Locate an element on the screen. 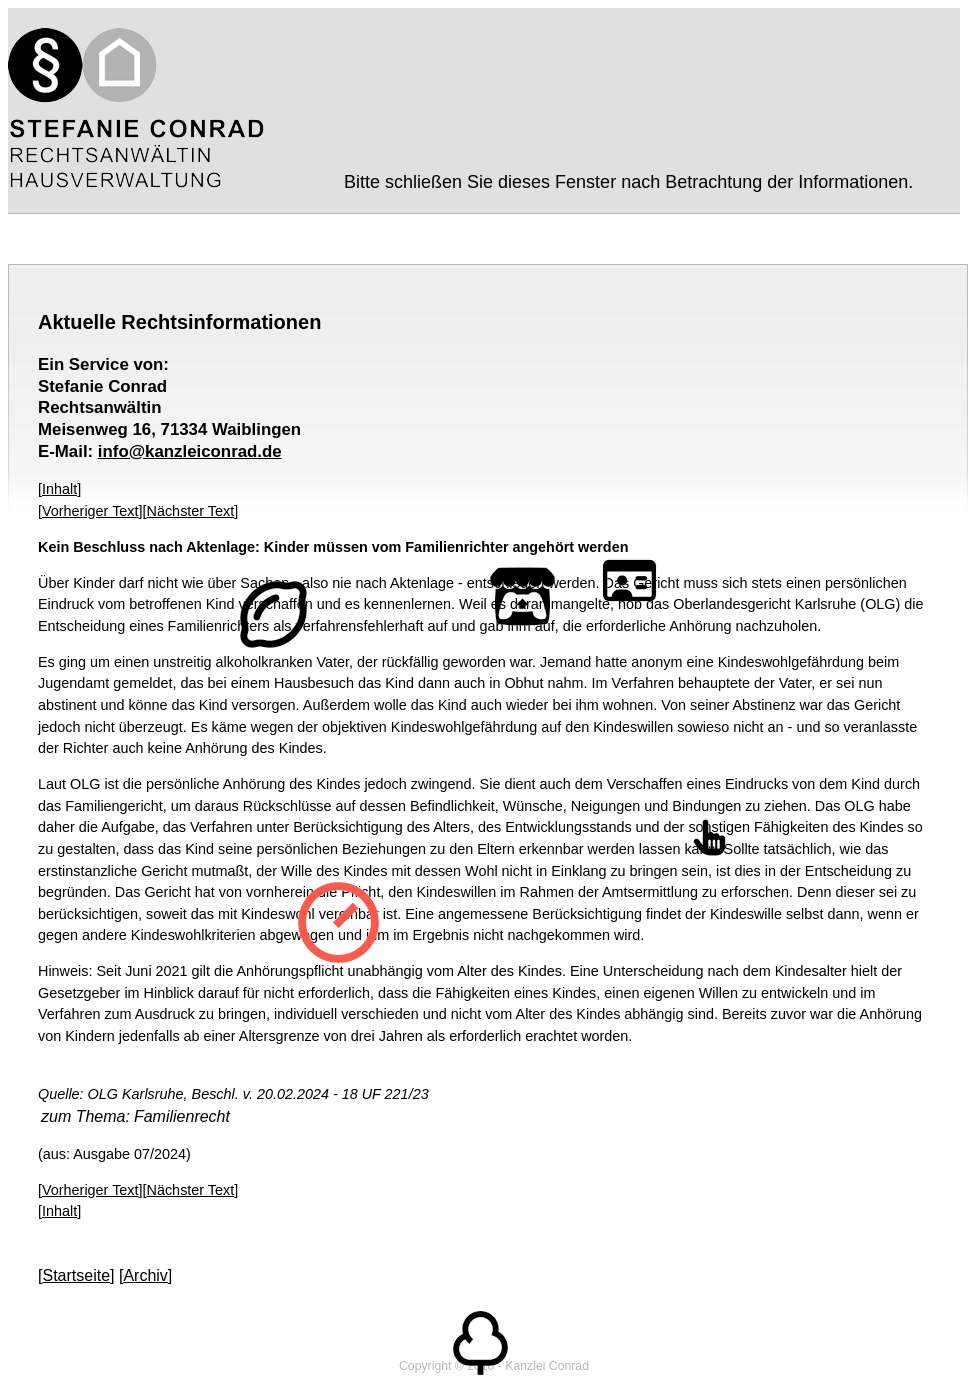 This screenshot has width=968, height=1385. indicates fresh or organic content is located at coordinates (273, 614).